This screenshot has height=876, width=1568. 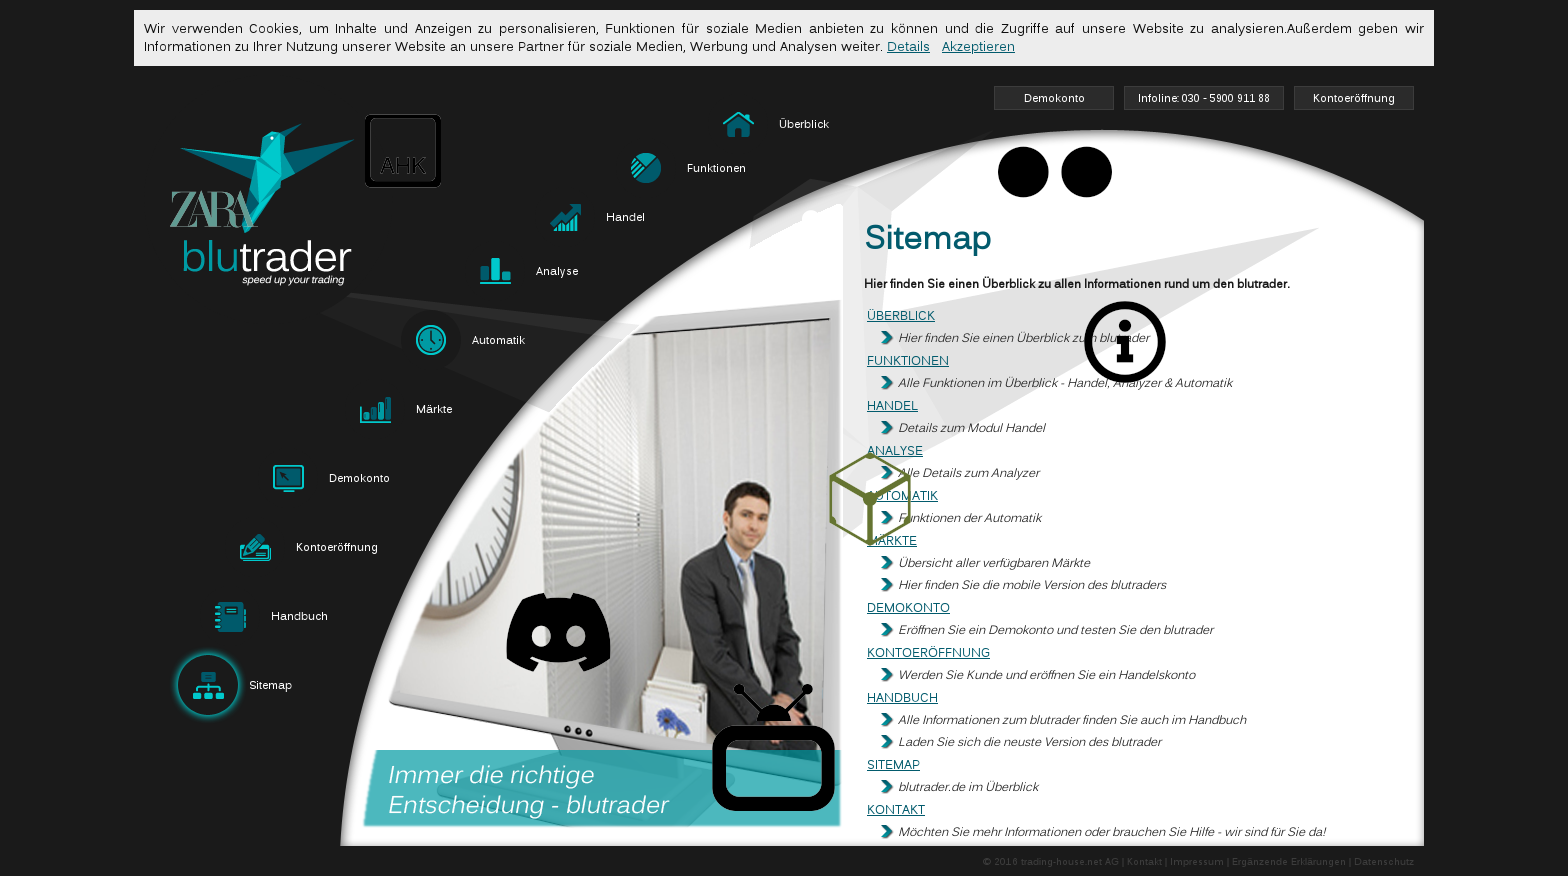 What do you see at coordinates (1055, 172) in the screenshot?
I see `open Flickr app` at bounding box center [1055, 172].